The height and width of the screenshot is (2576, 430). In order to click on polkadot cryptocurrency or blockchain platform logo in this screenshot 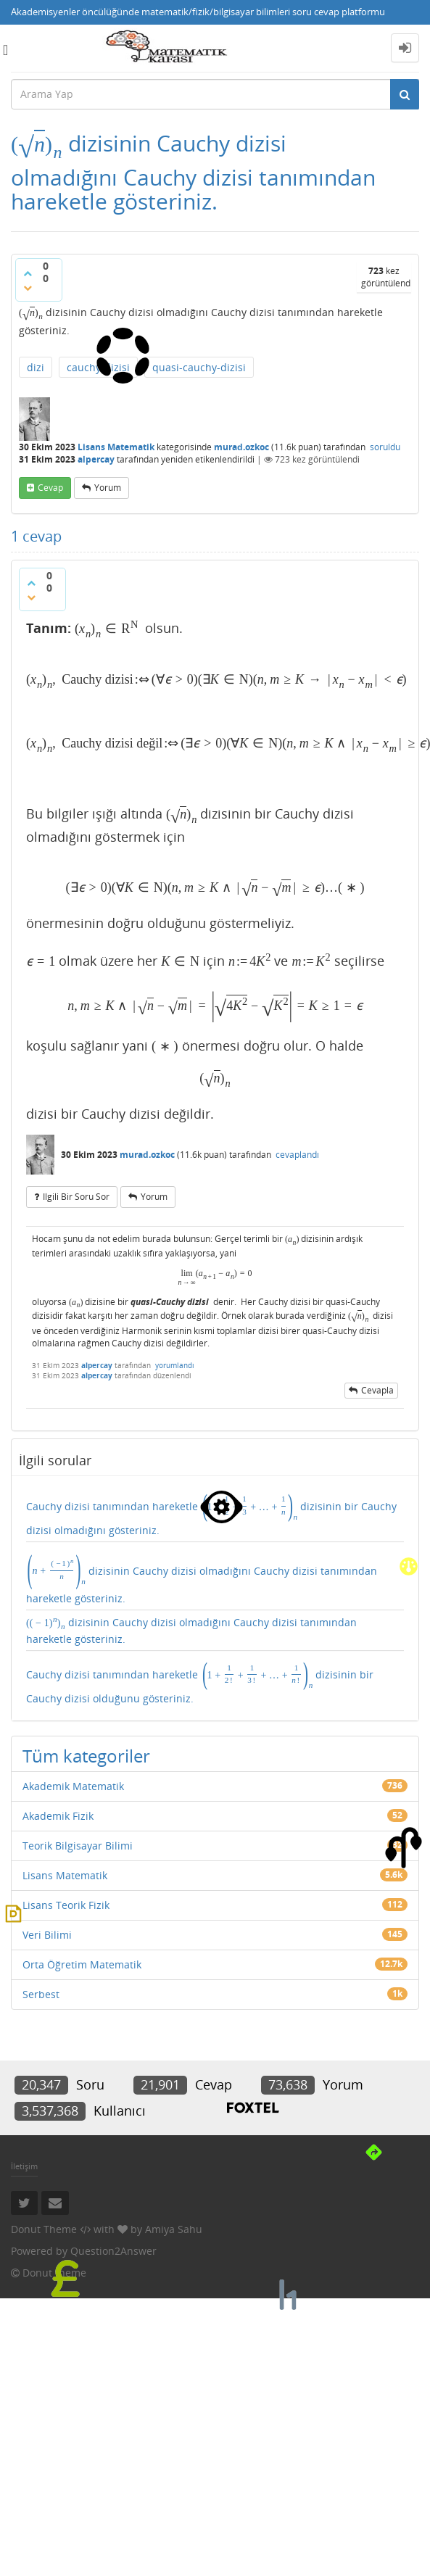, I will do `click(123, 355)`.